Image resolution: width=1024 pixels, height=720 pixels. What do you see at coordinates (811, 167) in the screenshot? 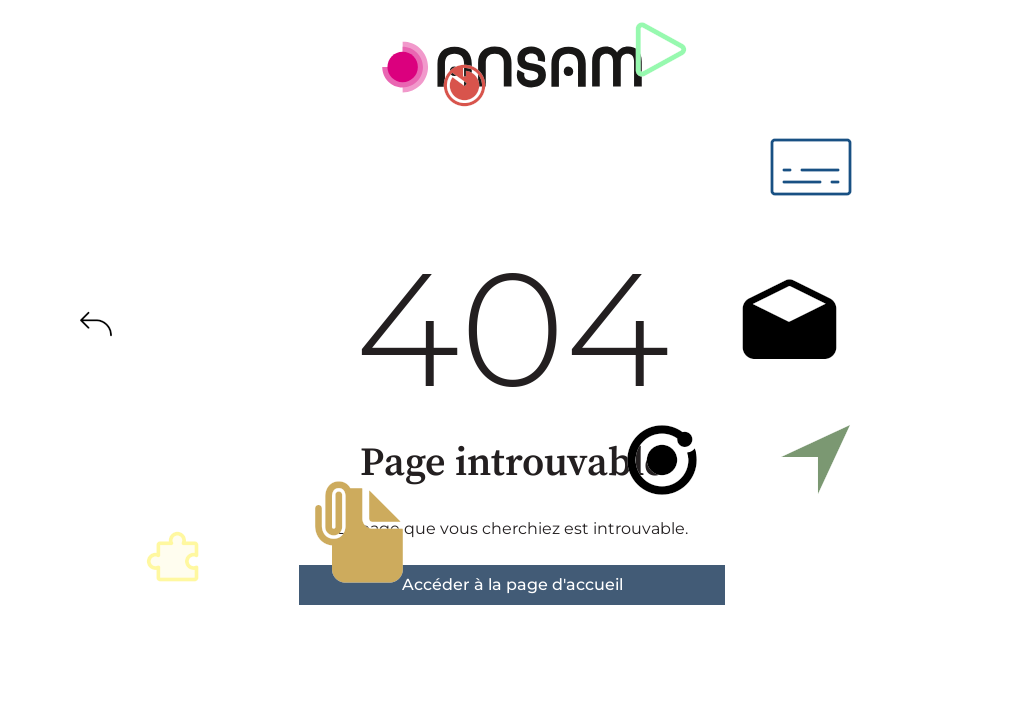
I see `enable subtitles or closed captions` at bounding box center [811, 167].